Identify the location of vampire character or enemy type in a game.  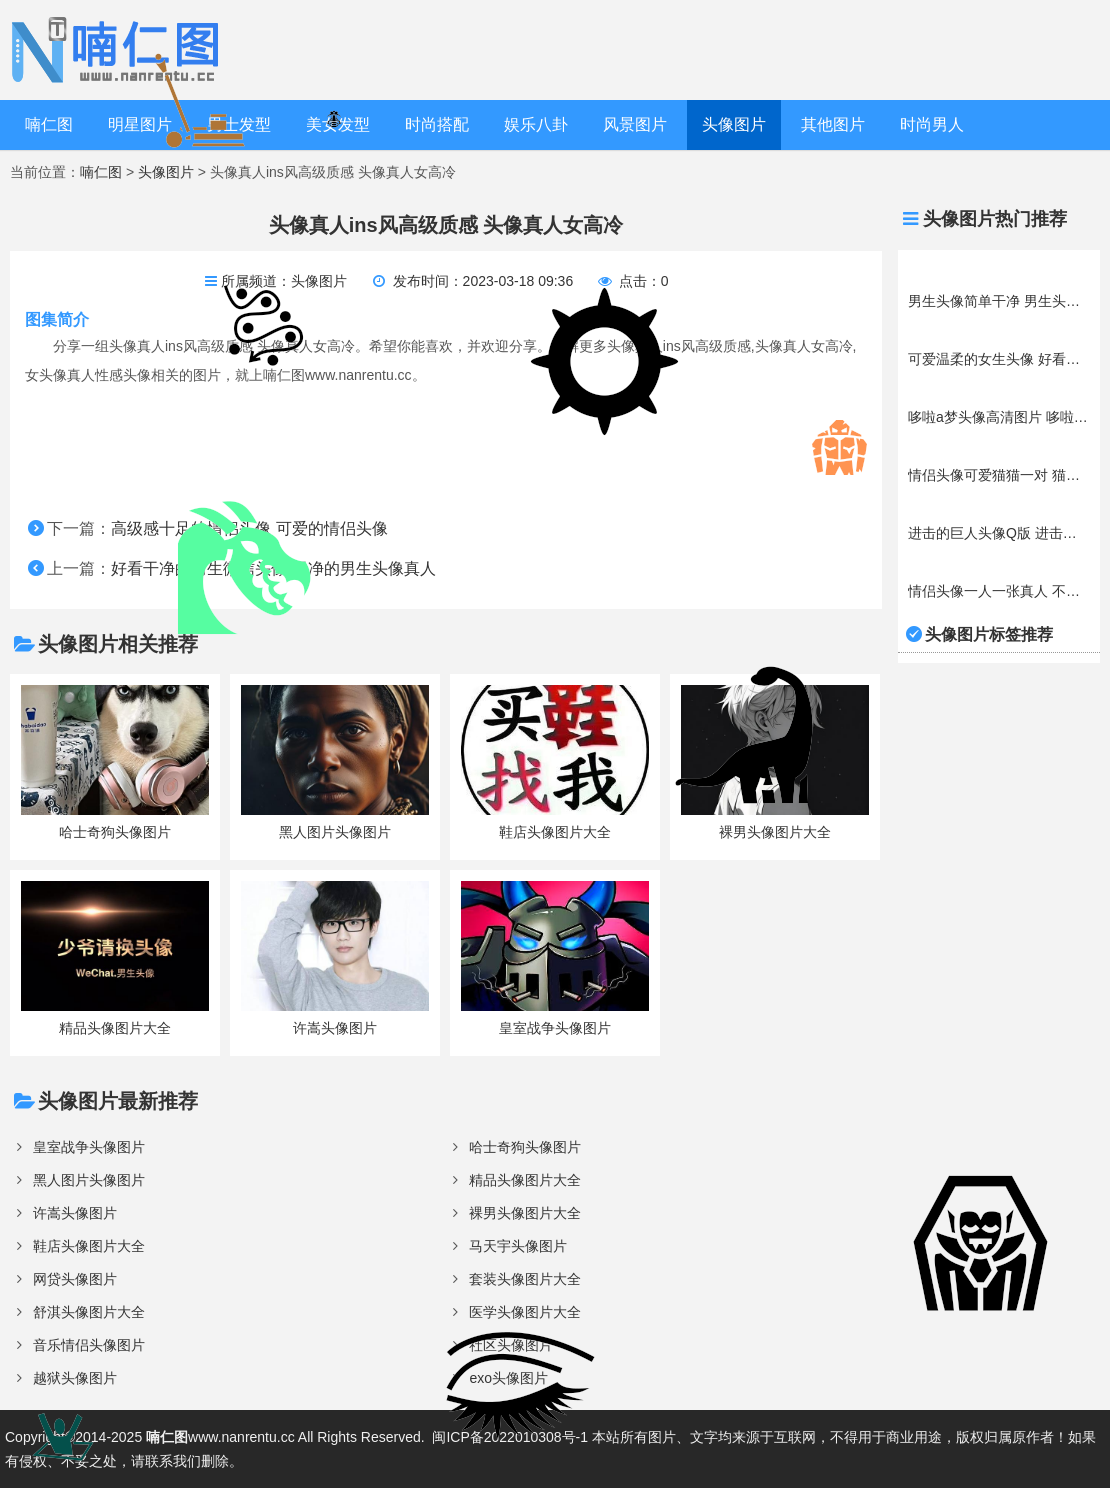
(980, 1242).